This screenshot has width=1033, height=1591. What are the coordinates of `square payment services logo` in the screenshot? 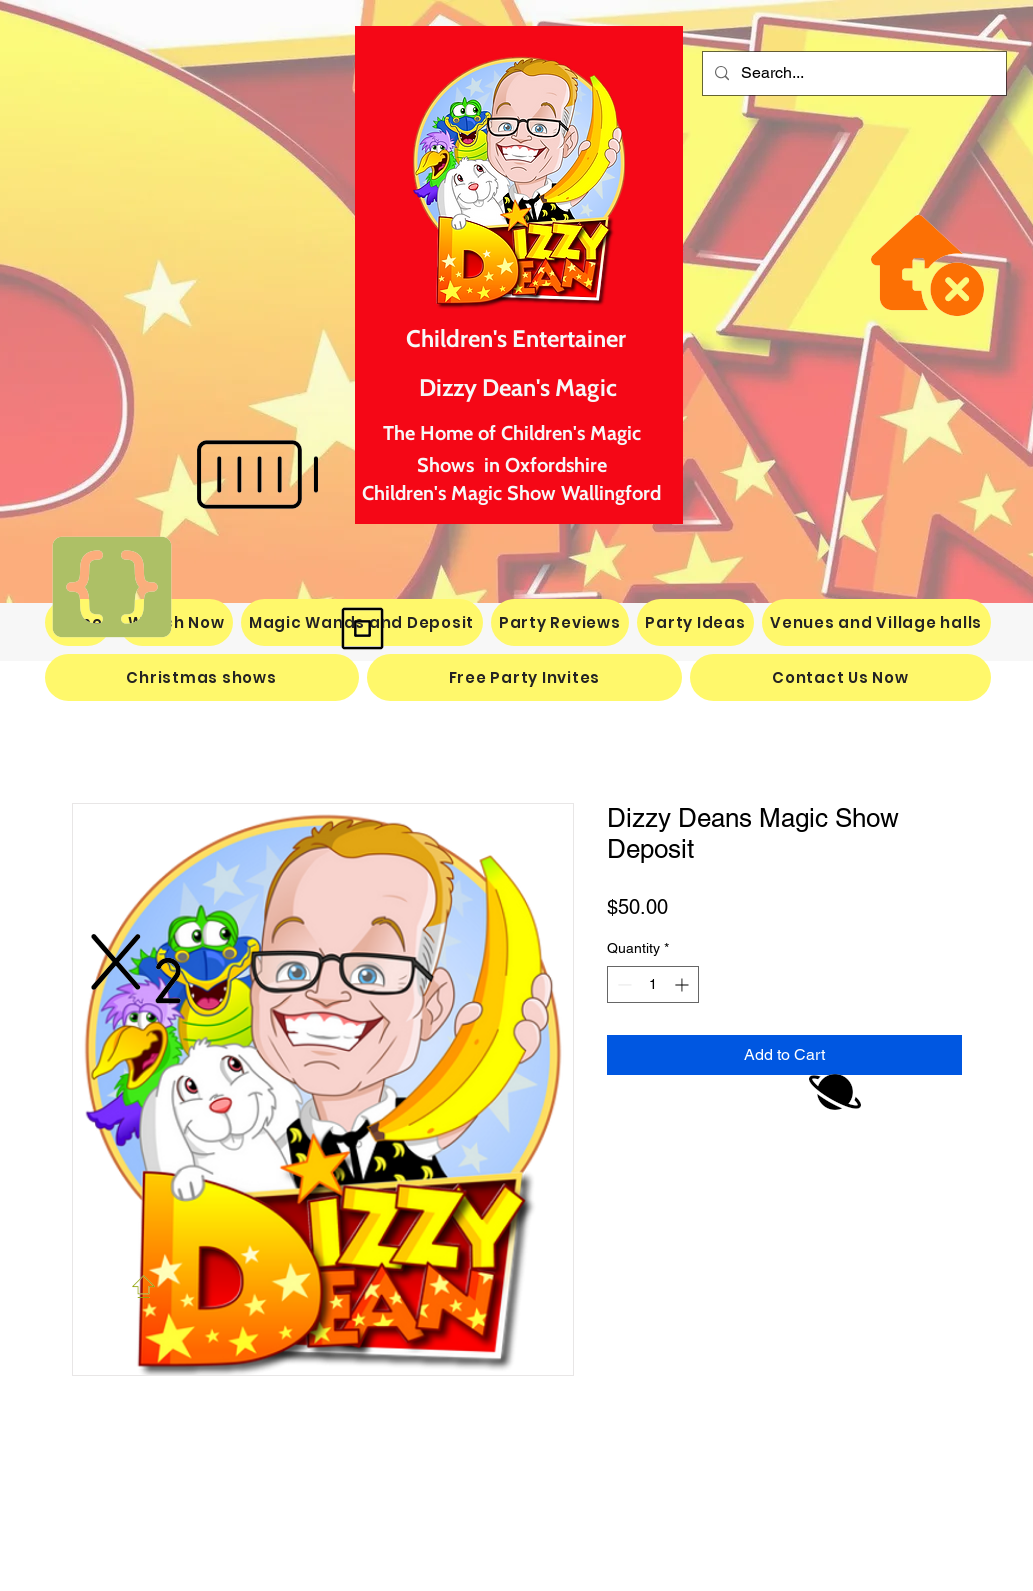 It's located at (362, 628).